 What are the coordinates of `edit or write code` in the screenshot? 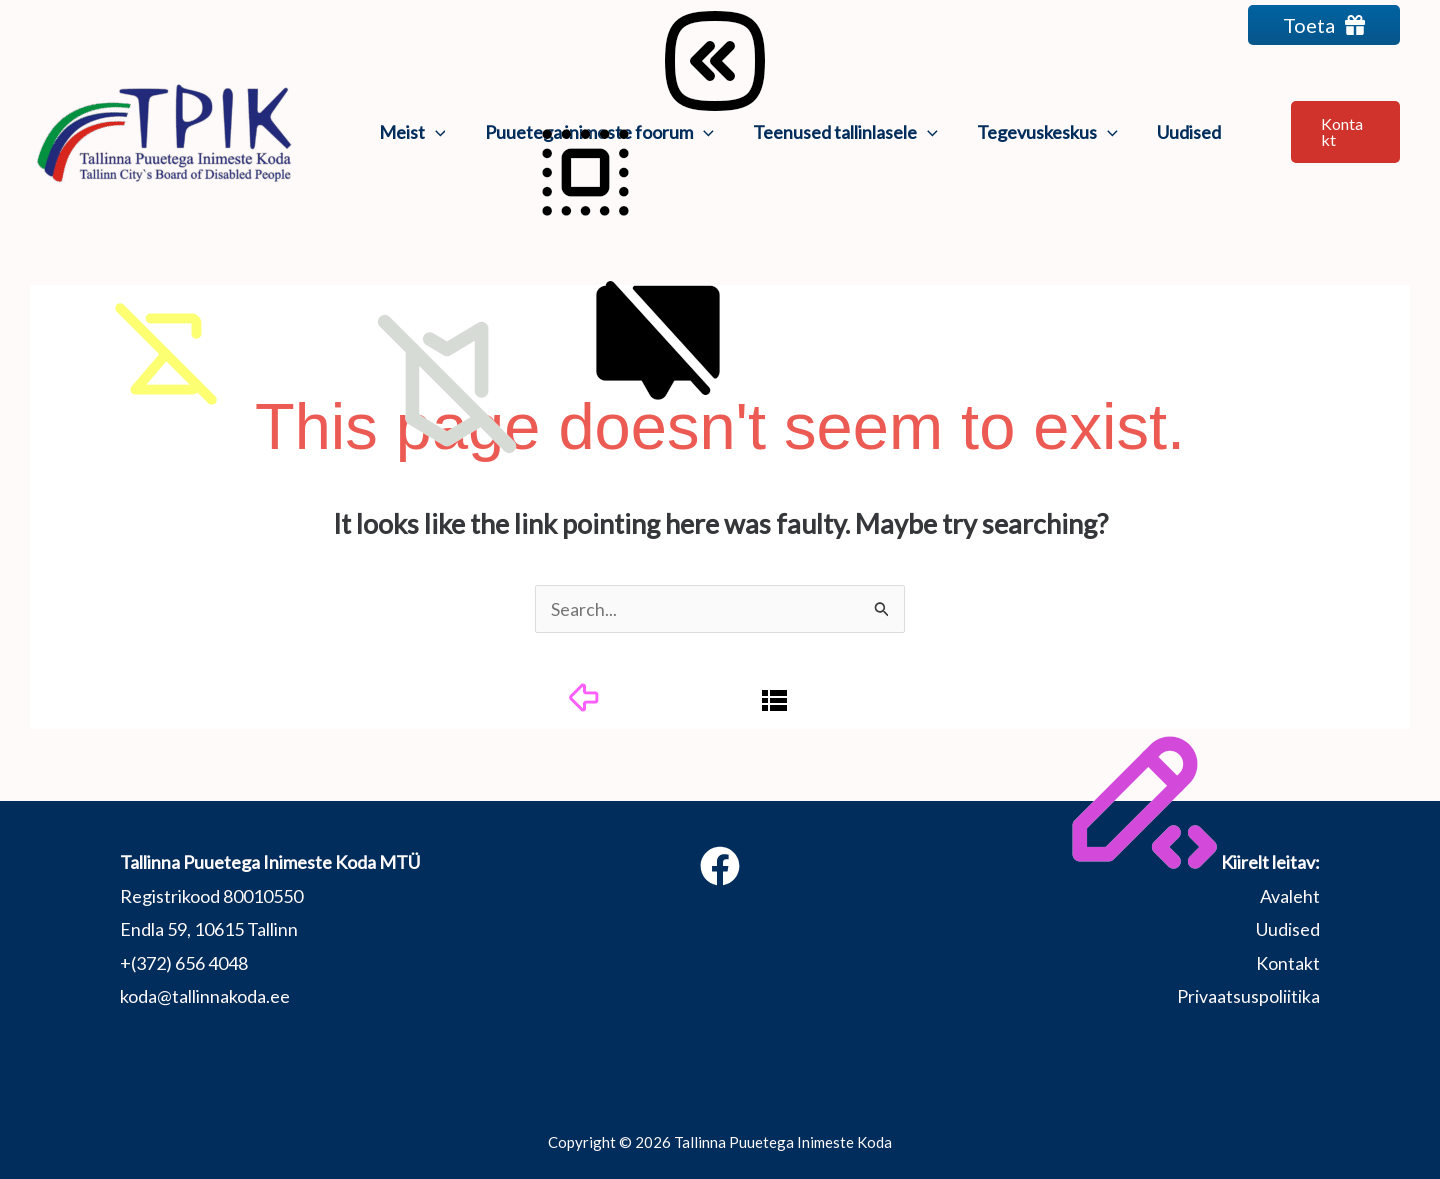 It's located at (1137, 796).